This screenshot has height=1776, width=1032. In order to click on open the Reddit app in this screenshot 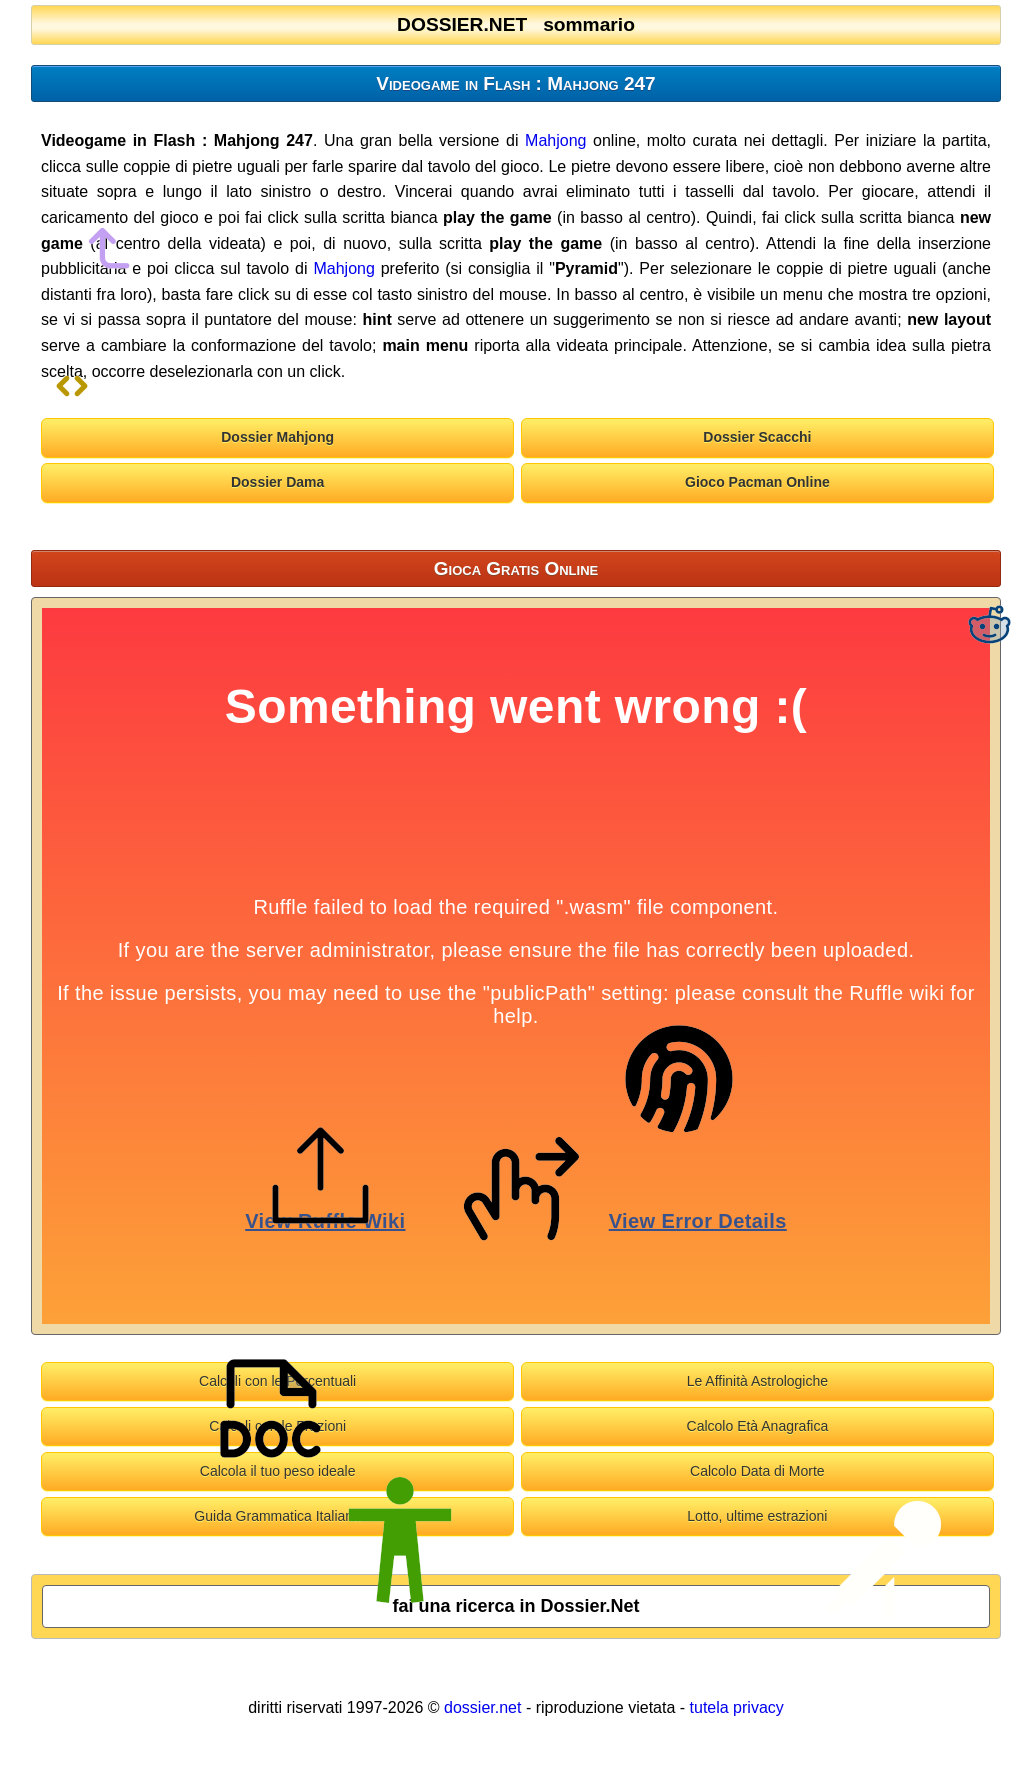, I will do `click(989, 626)`.